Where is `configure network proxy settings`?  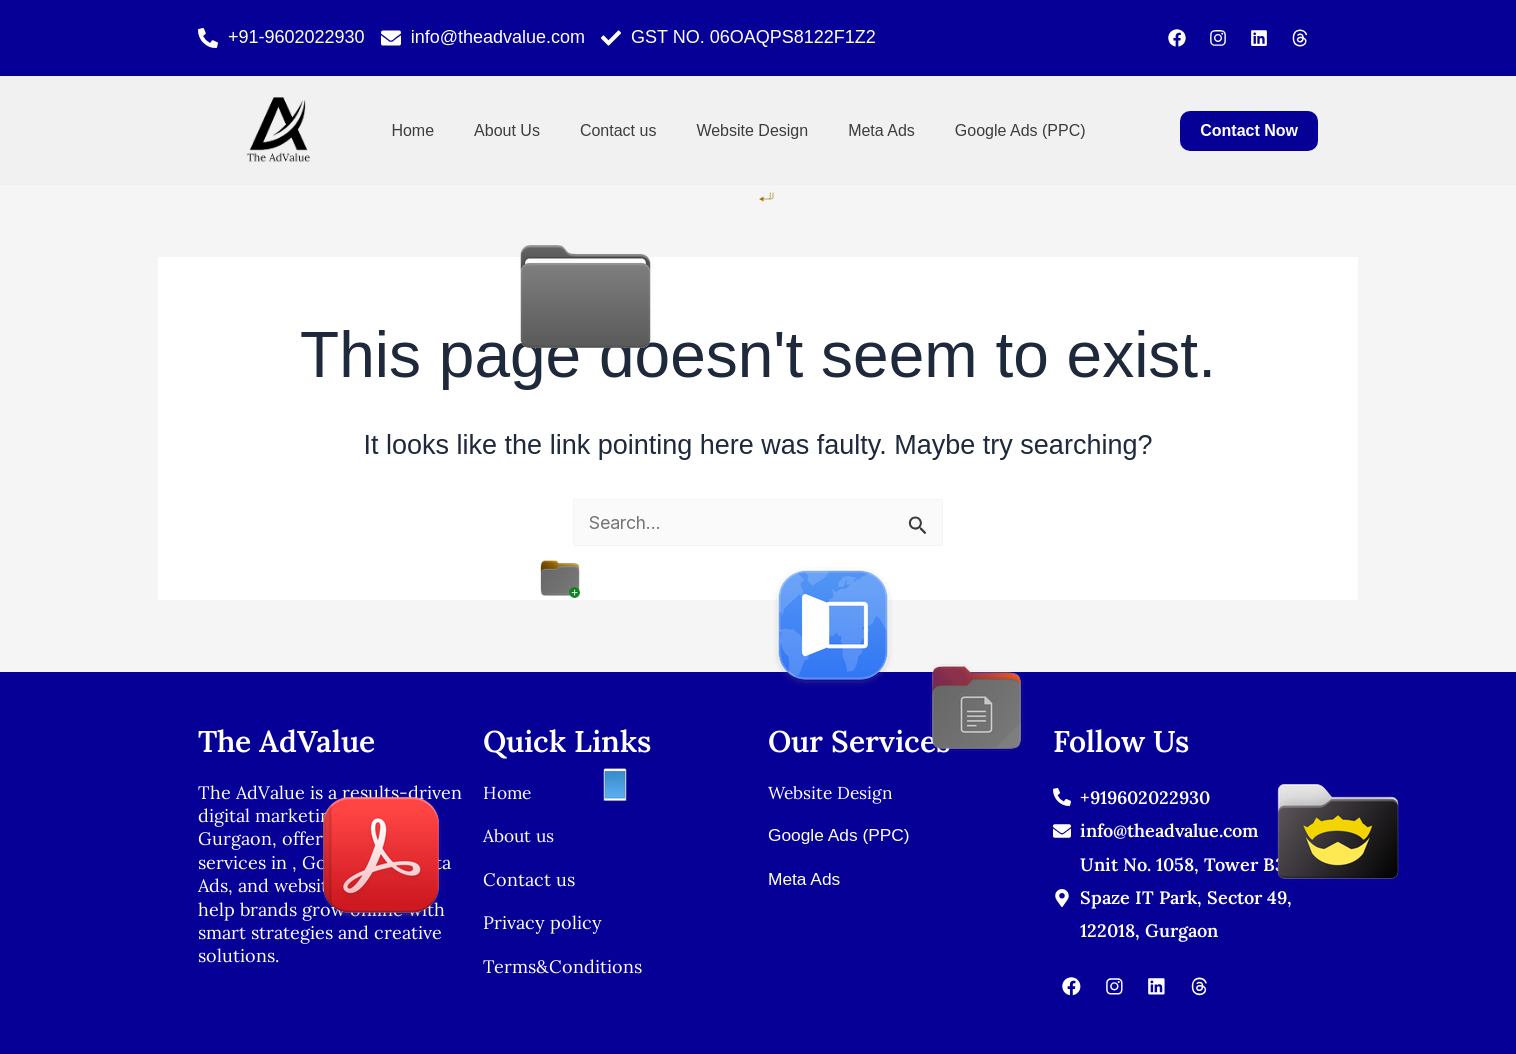 configure network proxy settings is located at coordinates (833, 627).